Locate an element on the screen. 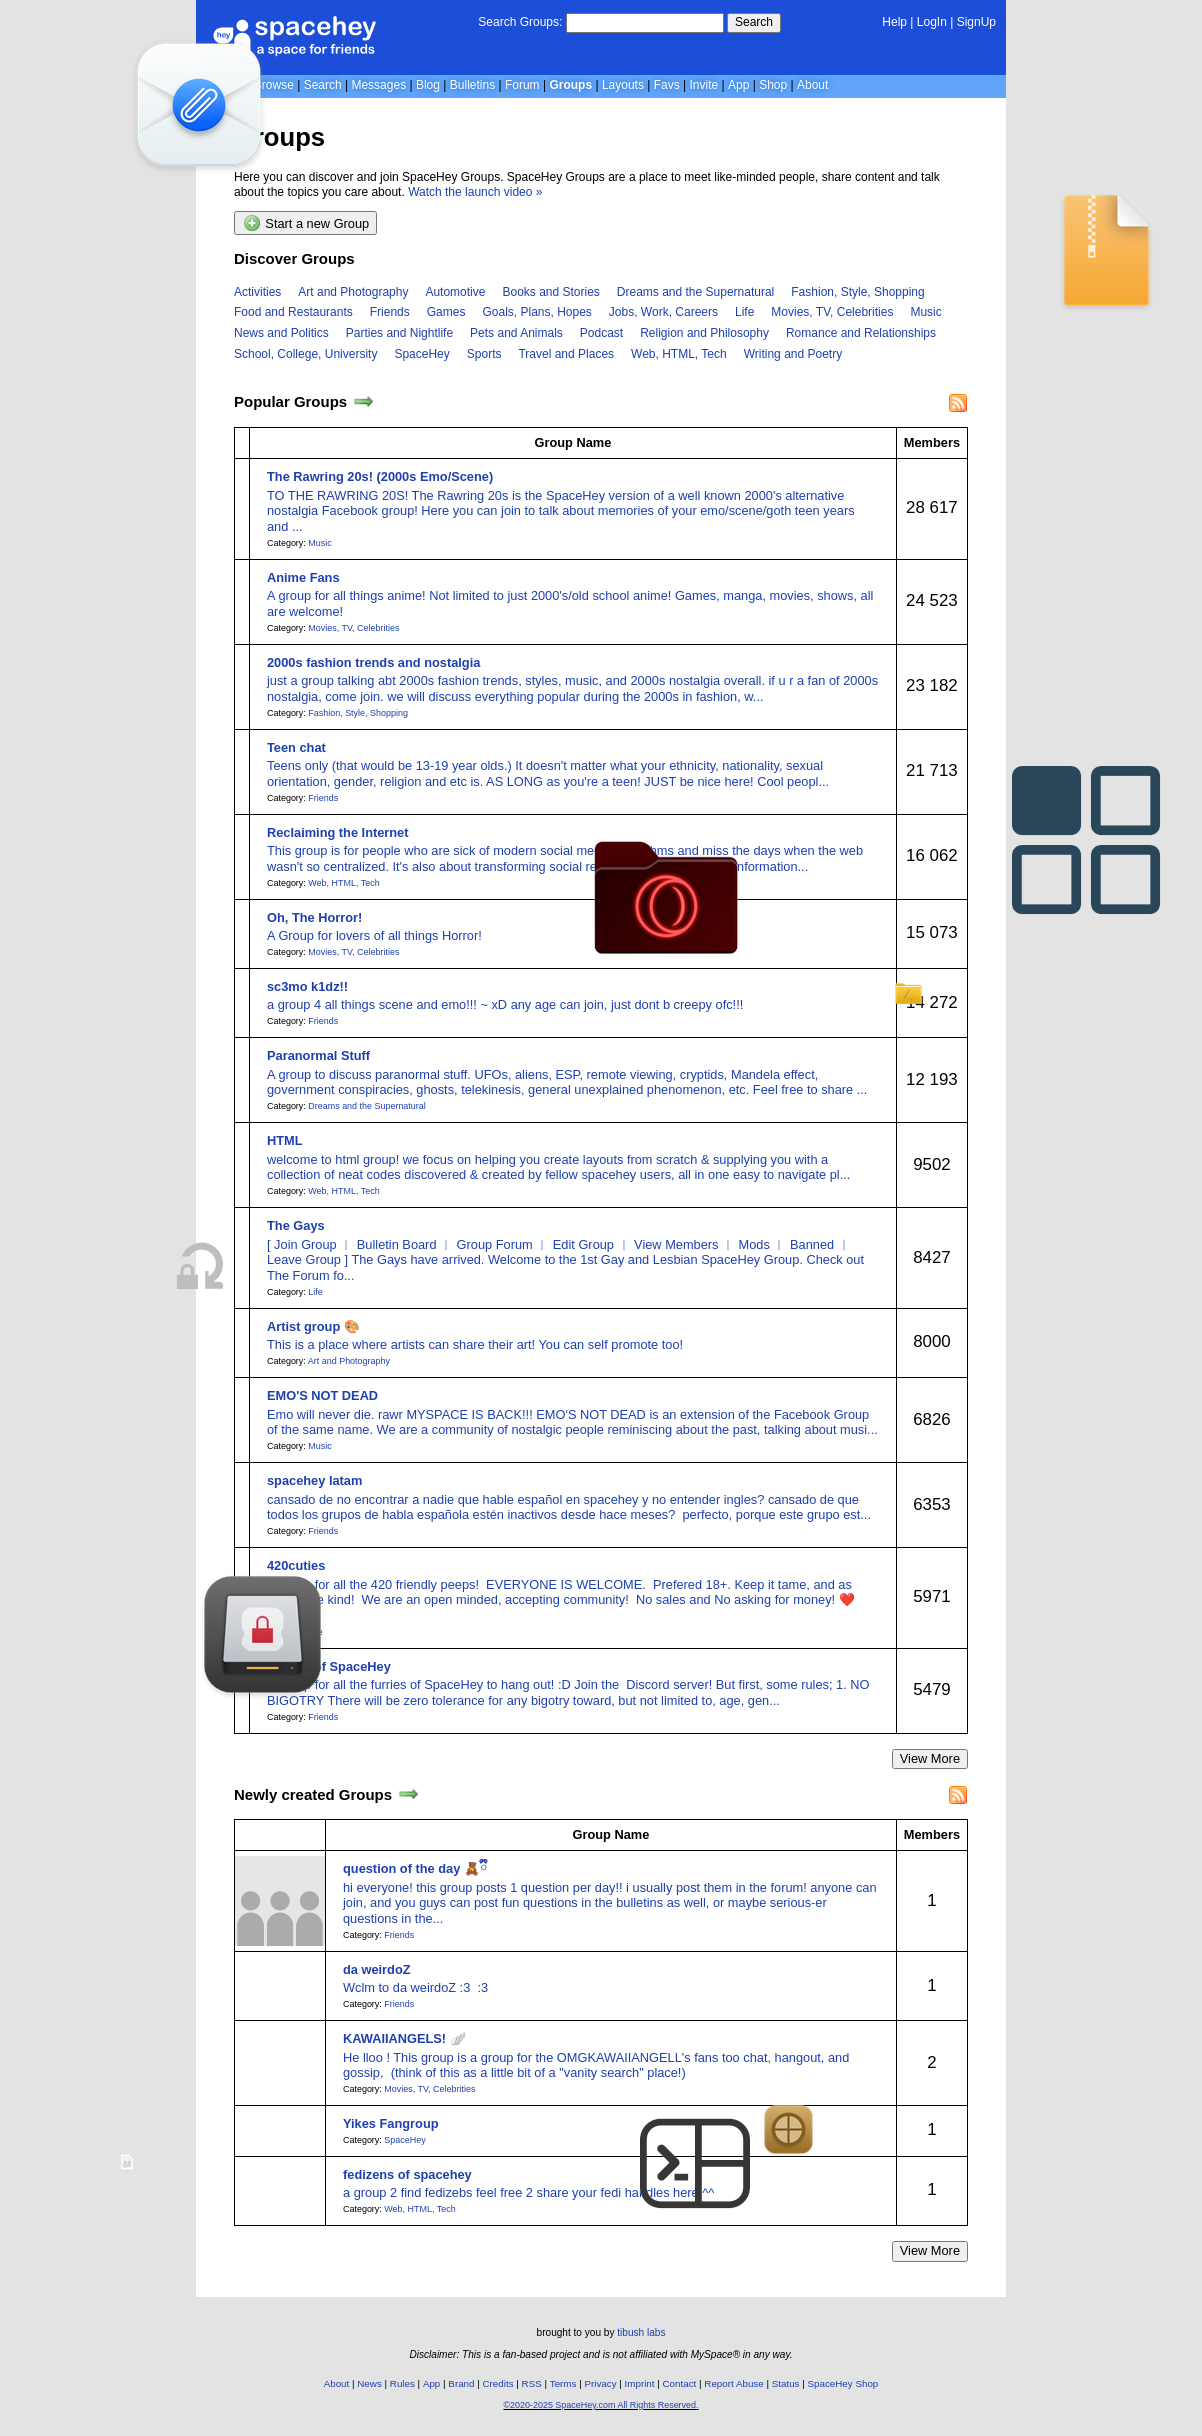 Image resolution: width=1202 pixels, height=2436 pixels. open tilix terminal emulator is located at coordinates (695, 2160).